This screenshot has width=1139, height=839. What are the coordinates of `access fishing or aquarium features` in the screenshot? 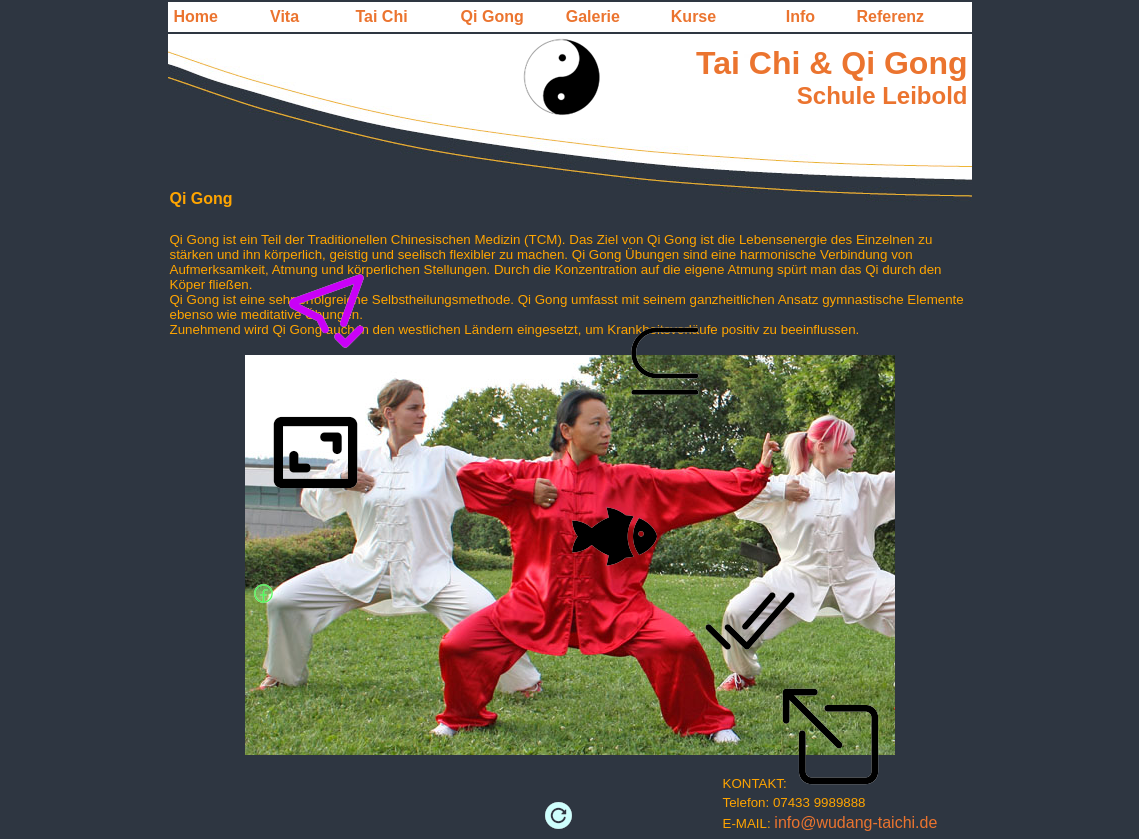 It's located at (614, 536).